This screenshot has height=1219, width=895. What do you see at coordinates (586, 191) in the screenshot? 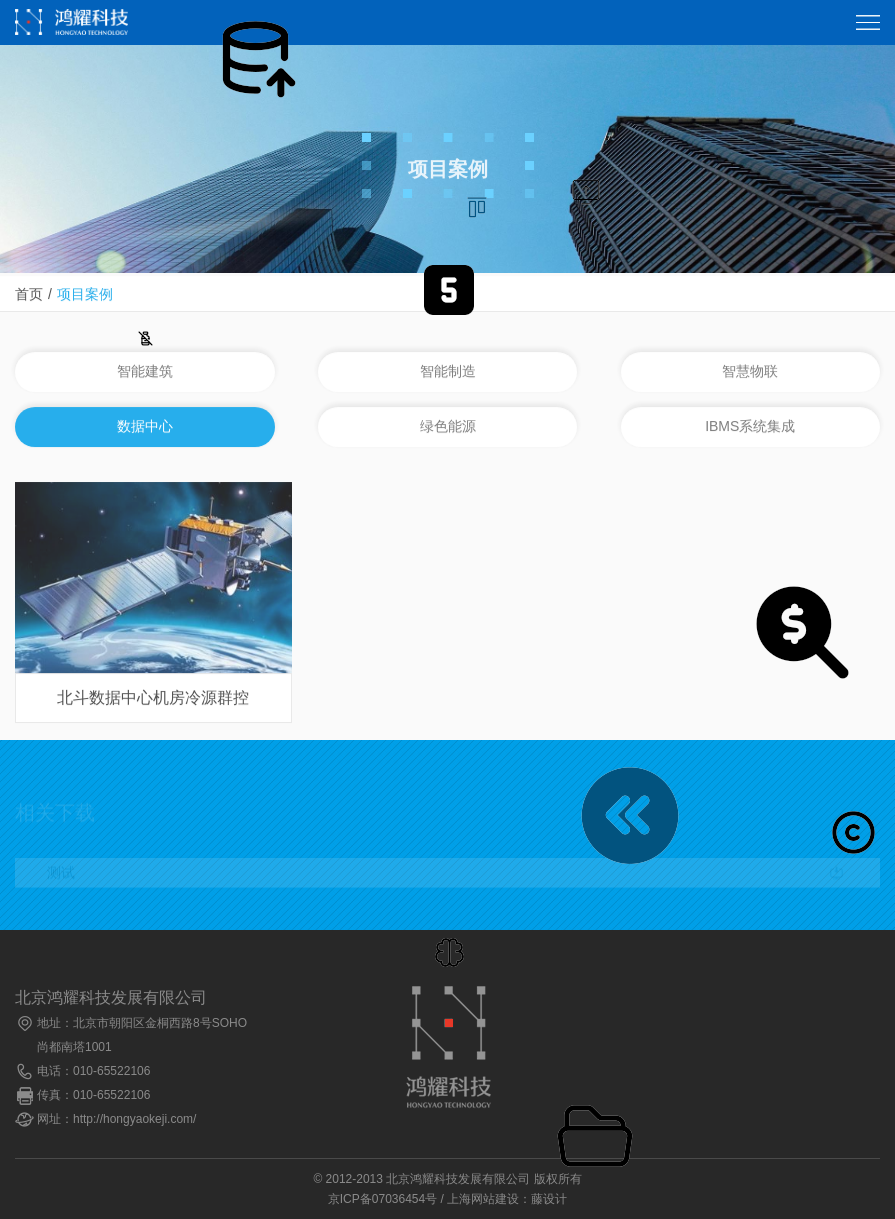
I see `upload content to display or monitor` at bounding box center [586, 191].